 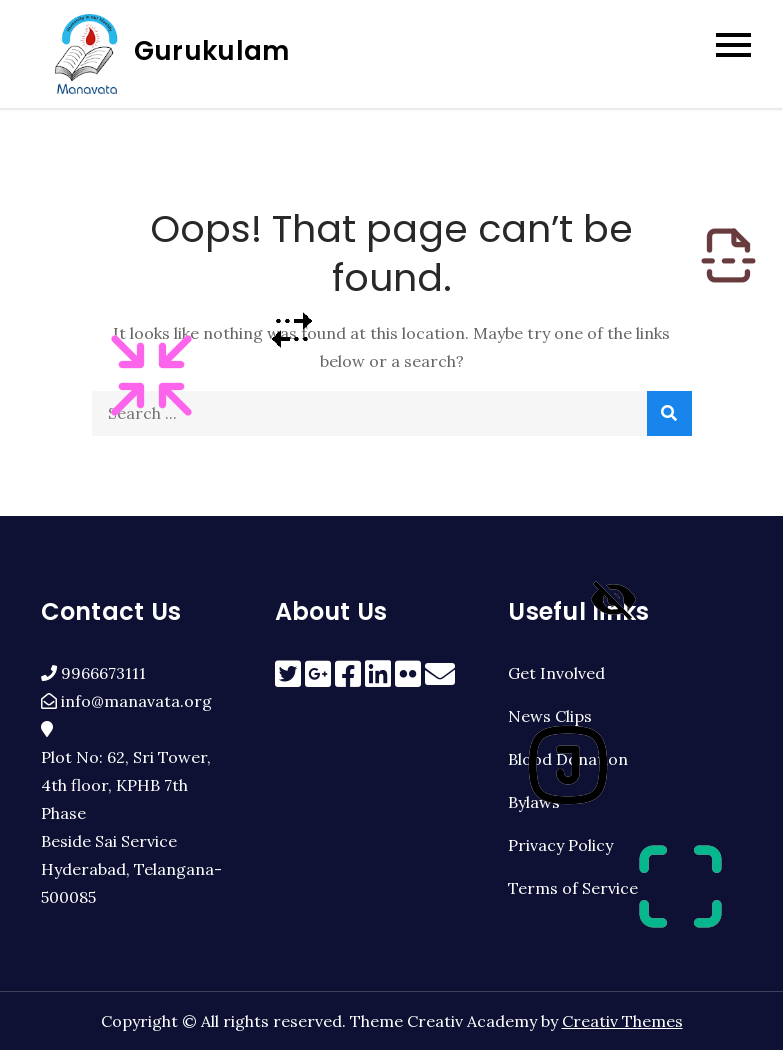 What do you see at coordinates (568, 765) in the screenshot?
I see `represents an app or service starting with the letter "j"` at bounding box center [568, 765].